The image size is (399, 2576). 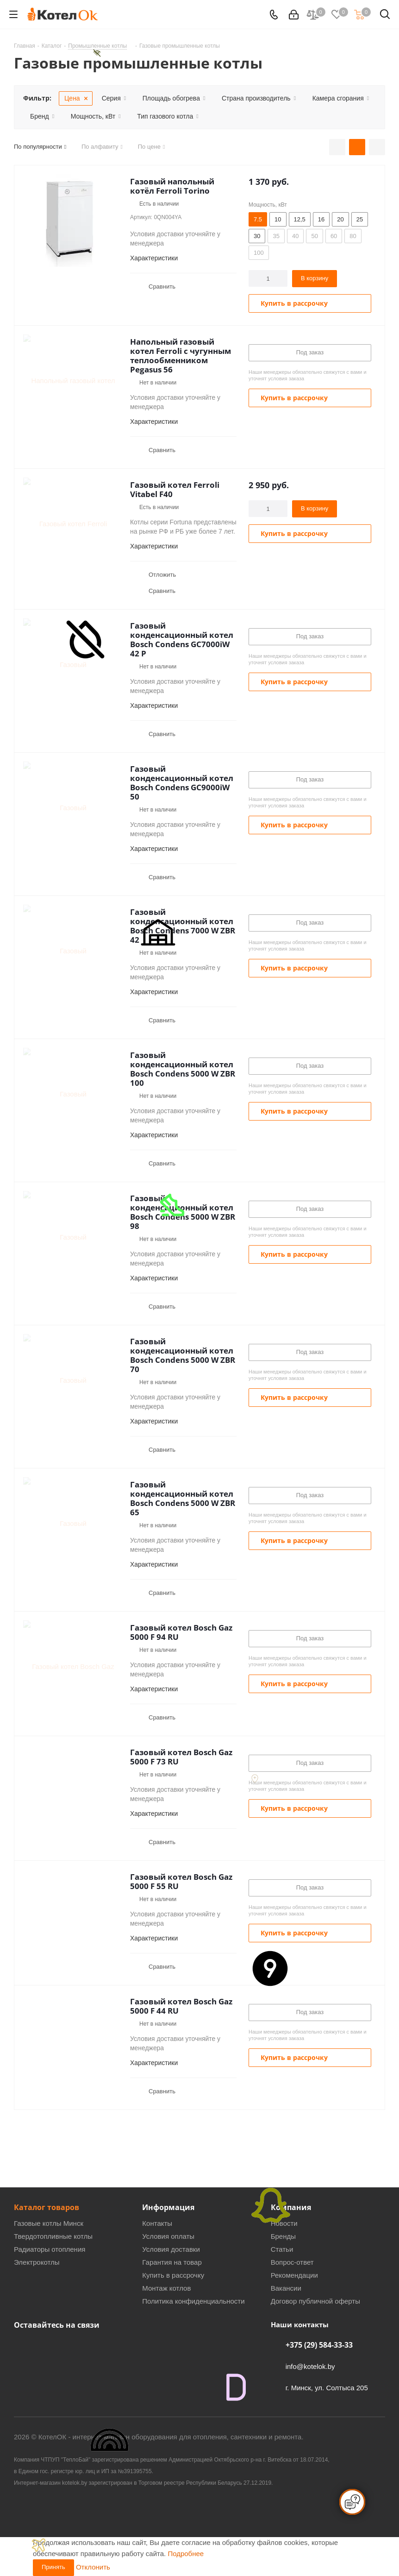 What do you see at coordinates (109, 2441) in the screenshot?
I see `indicates weather clearing or sunshine after rain` at bounding box center [109, 2441].